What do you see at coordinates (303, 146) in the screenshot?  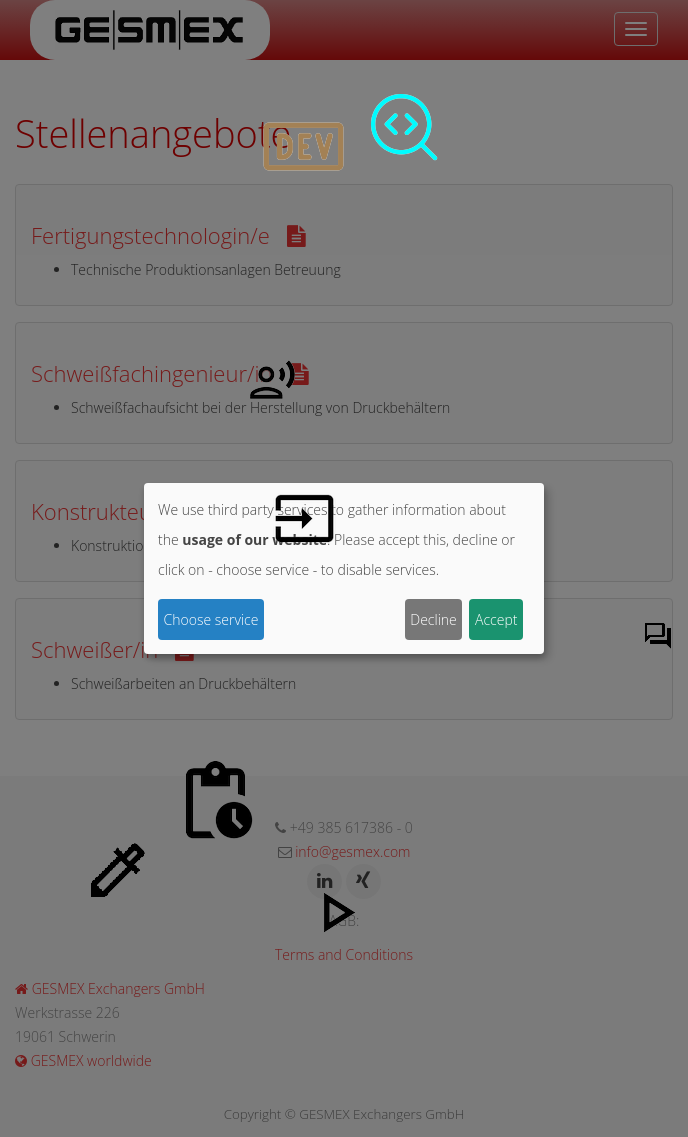 I see `visit dev.to developer community` at bounding box center [303, 146].